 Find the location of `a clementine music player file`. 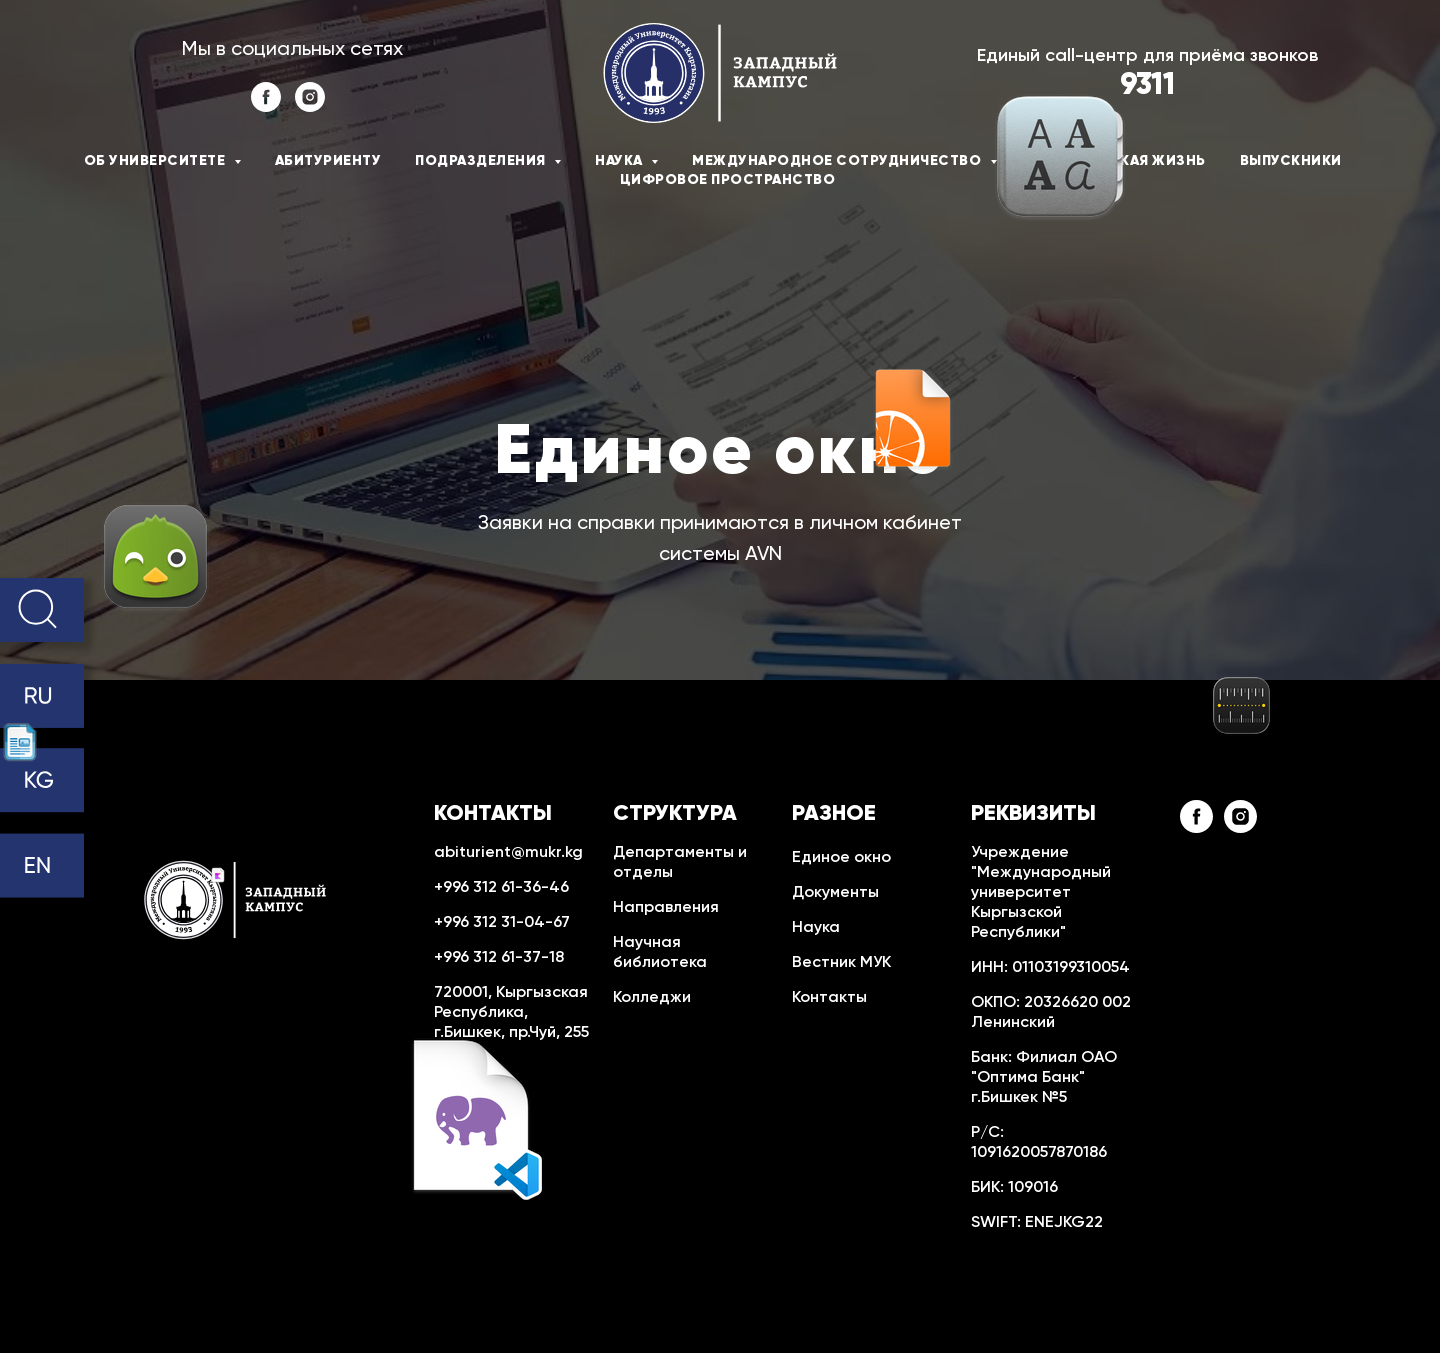

a clementine music player file is located at coordinates (913, 420).